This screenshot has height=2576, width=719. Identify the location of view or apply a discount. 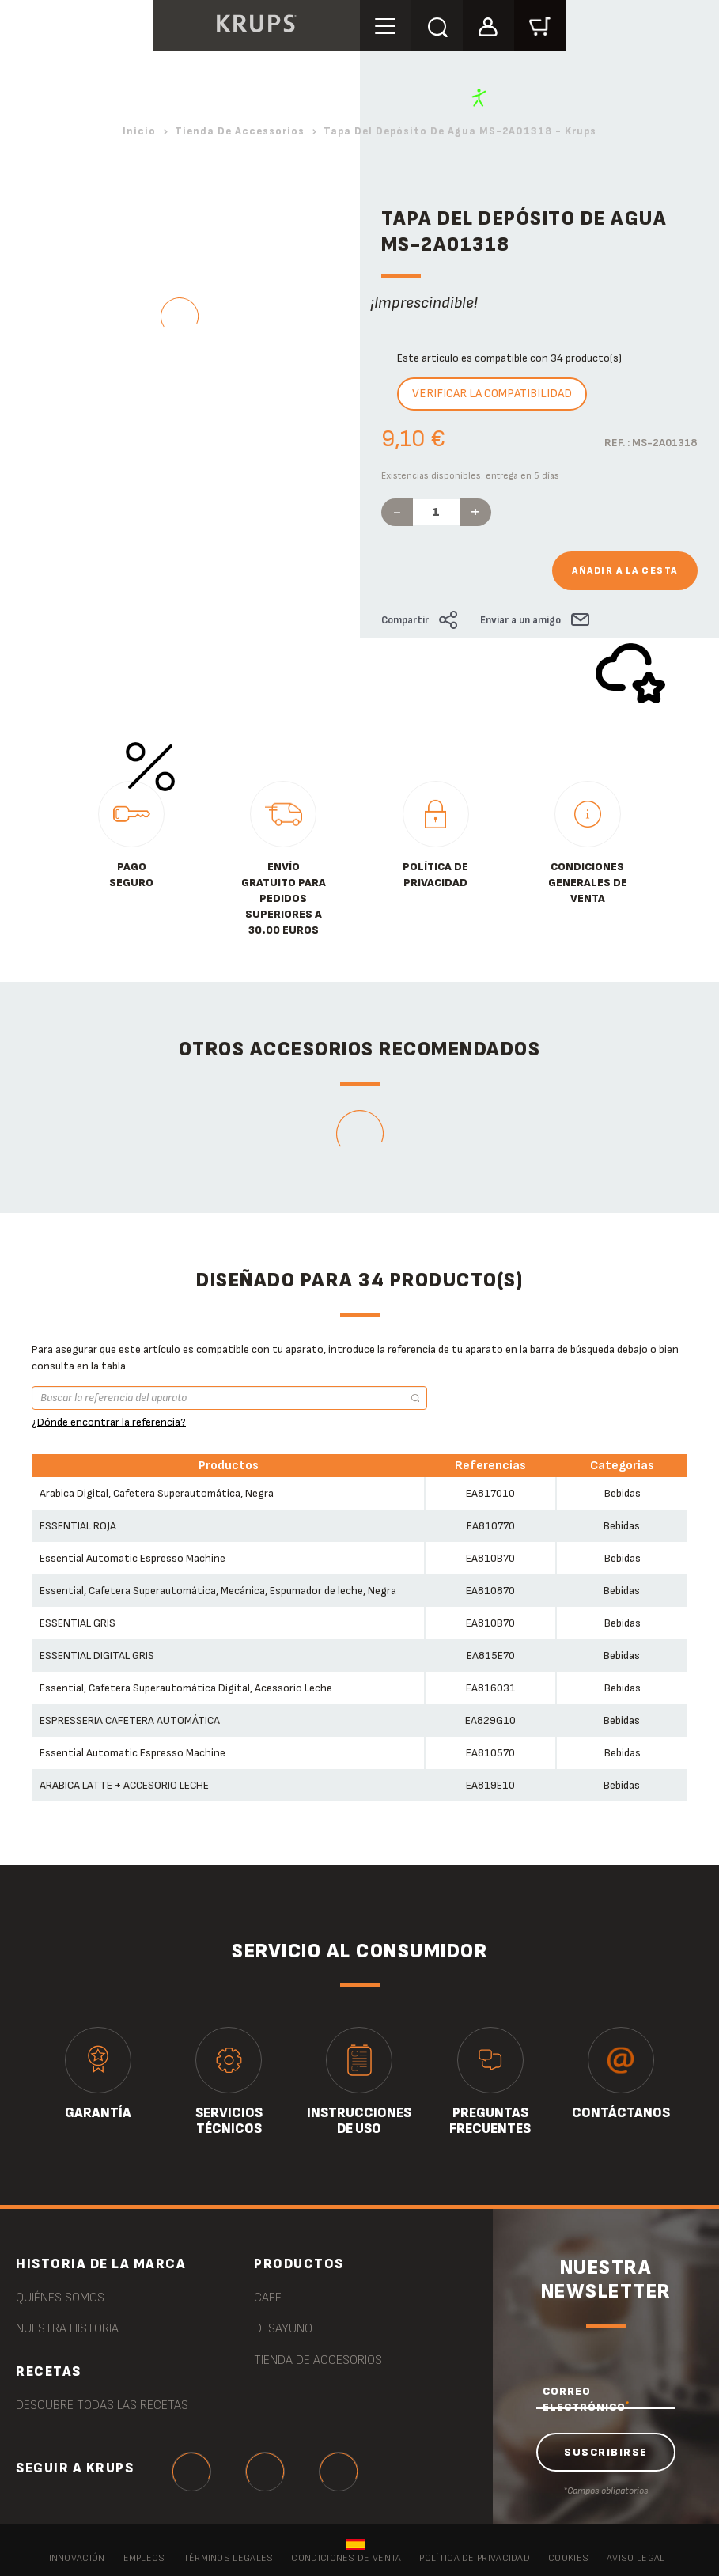
(150, 767).